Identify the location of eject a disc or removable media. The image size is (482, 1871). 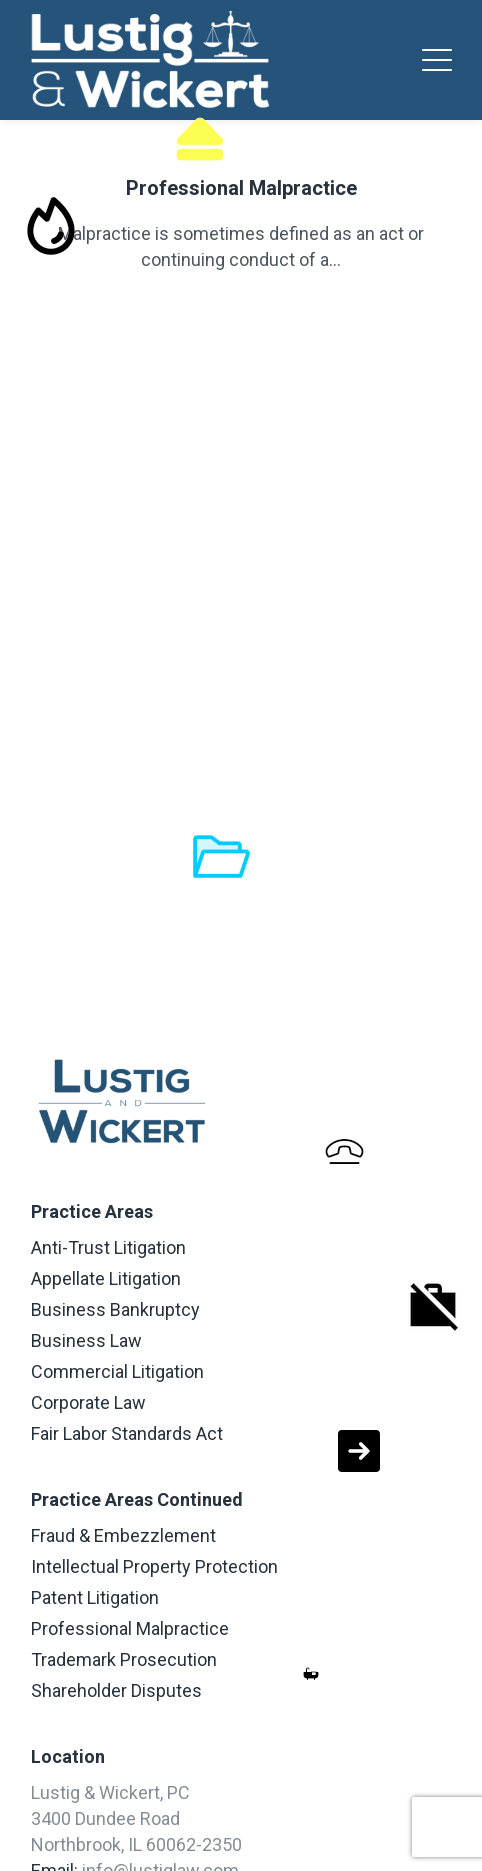
(200, 143).